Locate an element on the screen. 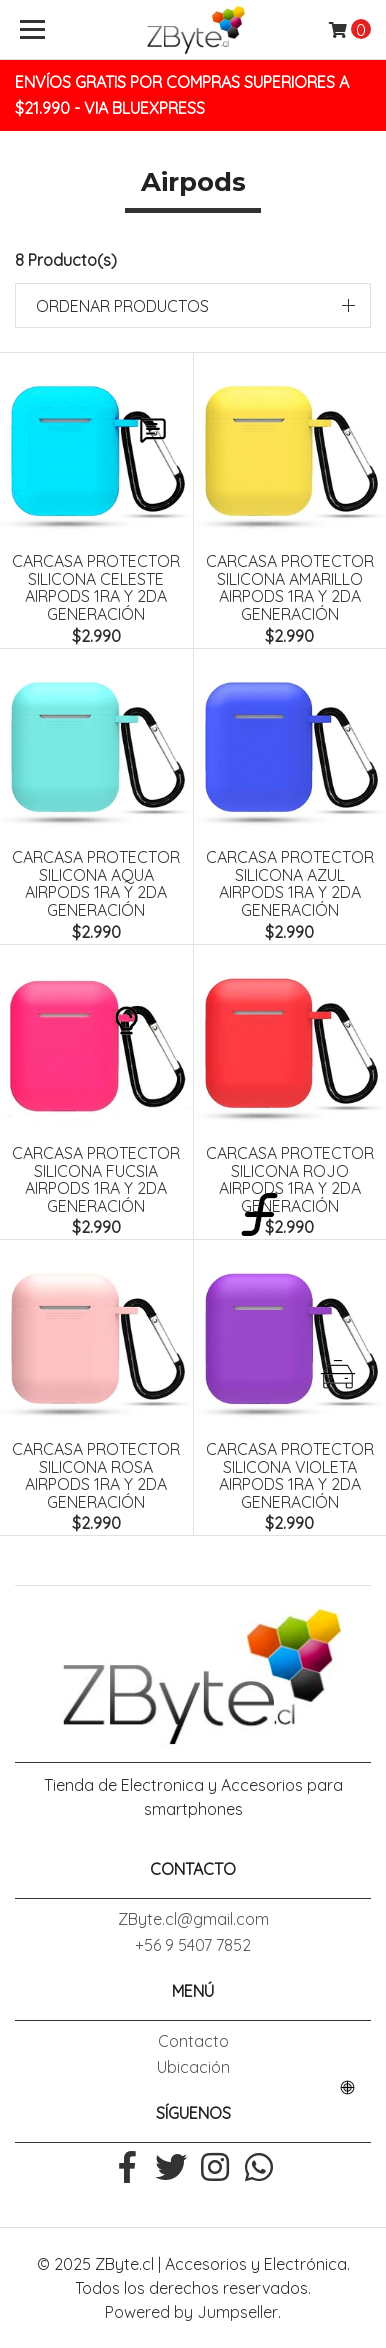 The image size is (386, 2348). view polar chart or radar graph data is located at coordinates (347, 2087).